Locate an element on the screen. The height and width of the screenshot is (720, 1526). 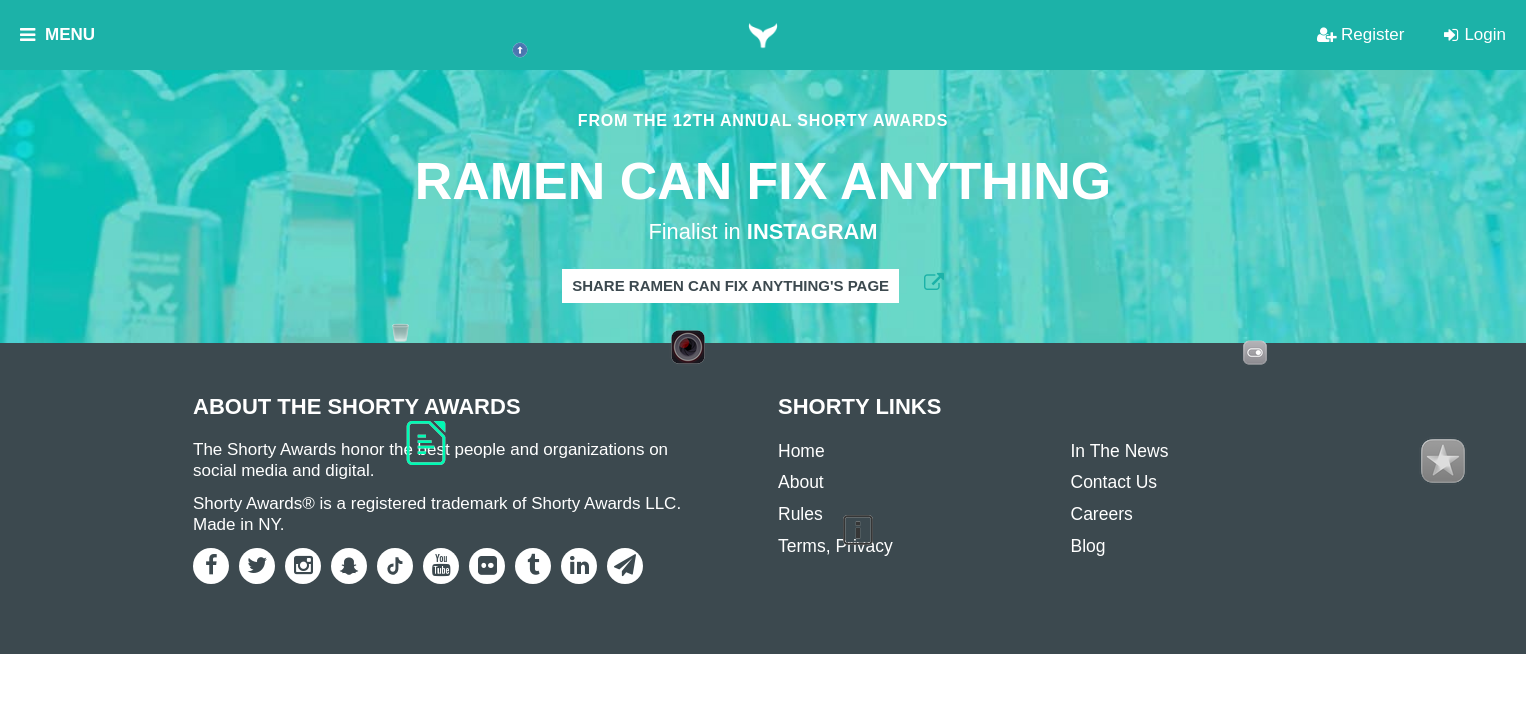
empty trash bin with no items to delete is located at coordinates (400, 332).